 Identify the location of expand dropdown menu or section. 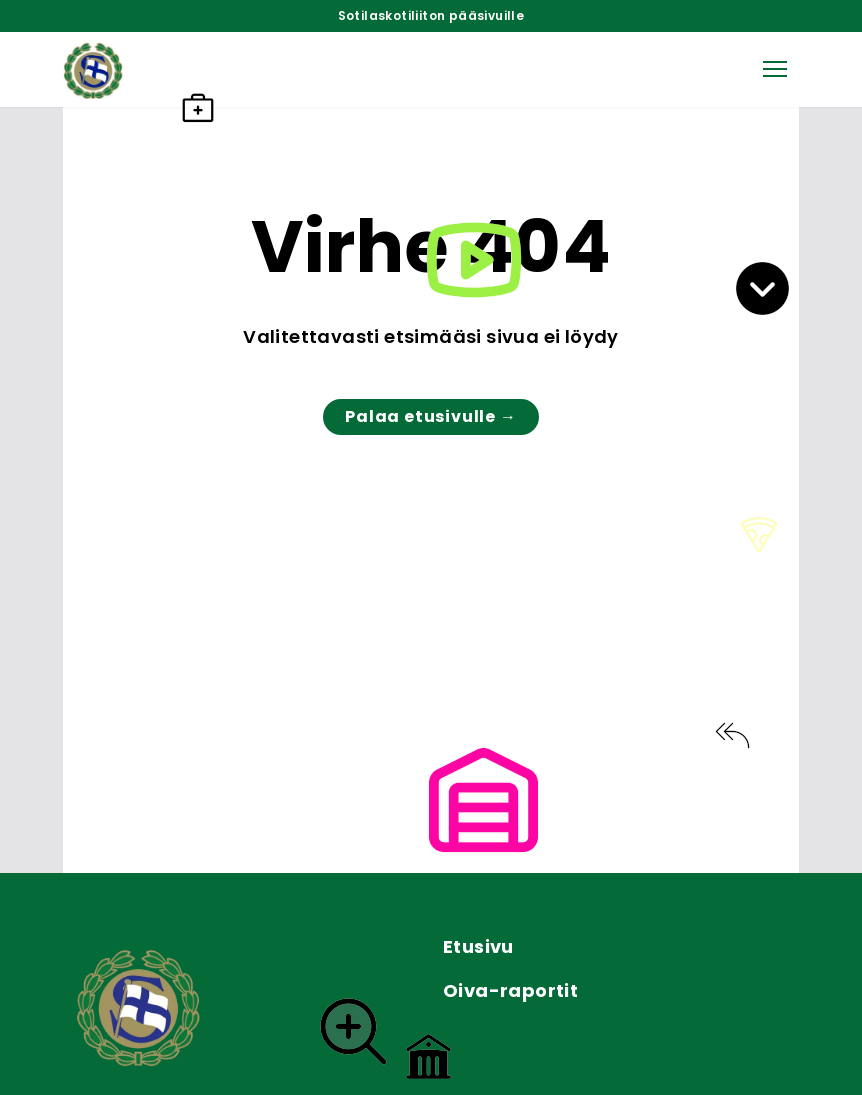
(762, 288).